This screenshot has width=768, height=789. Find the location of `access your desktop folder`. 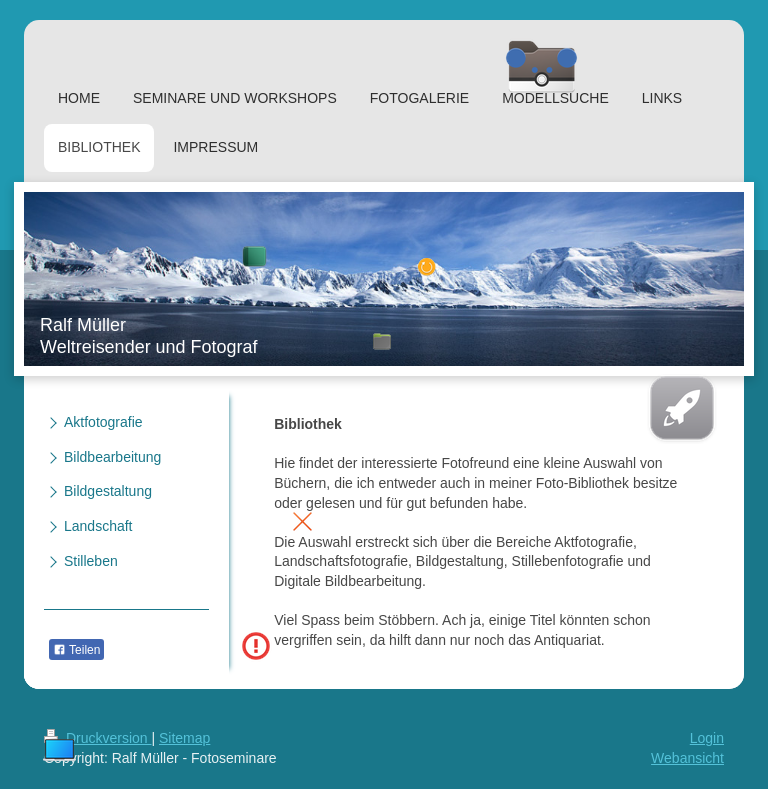

access your desktop folder is located at coordinates (254, 255).